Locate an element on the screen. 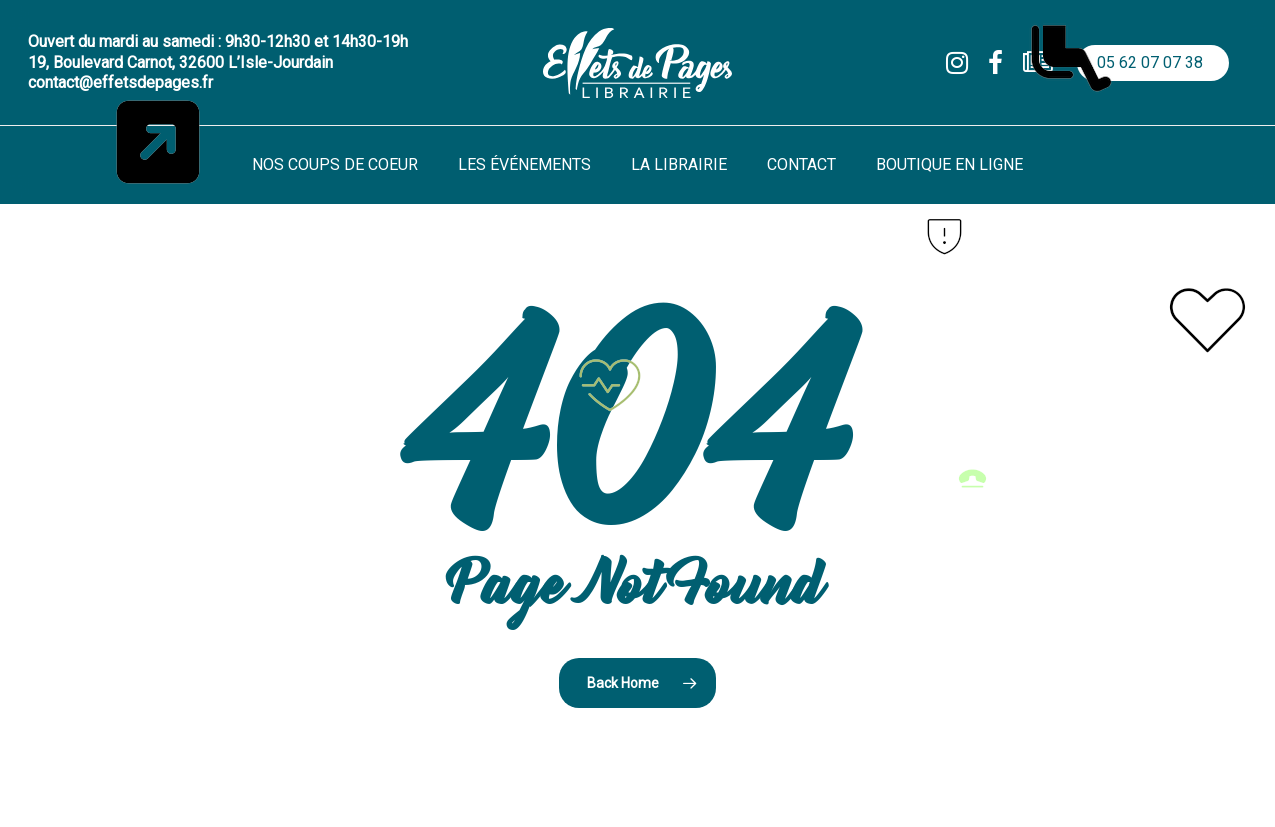  add to favorites is located at coordinates (1207, 317).